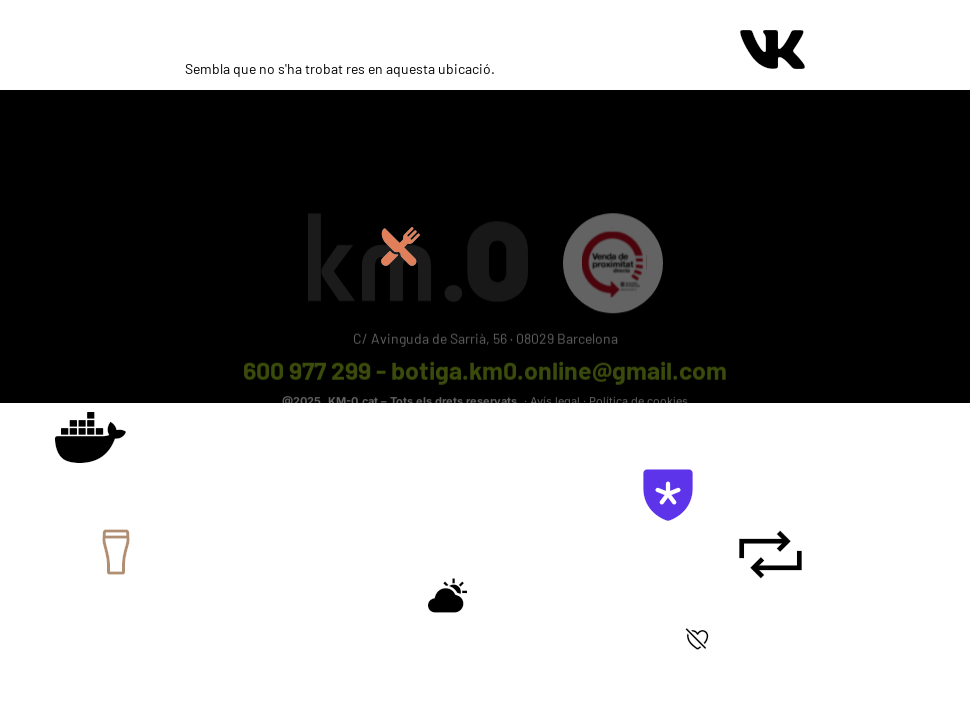 The height and width of the screenshot is (720, 970). Describe the element at coordinates (400, 246) in the screenshot. I see `find nearby restaurants` at that location.